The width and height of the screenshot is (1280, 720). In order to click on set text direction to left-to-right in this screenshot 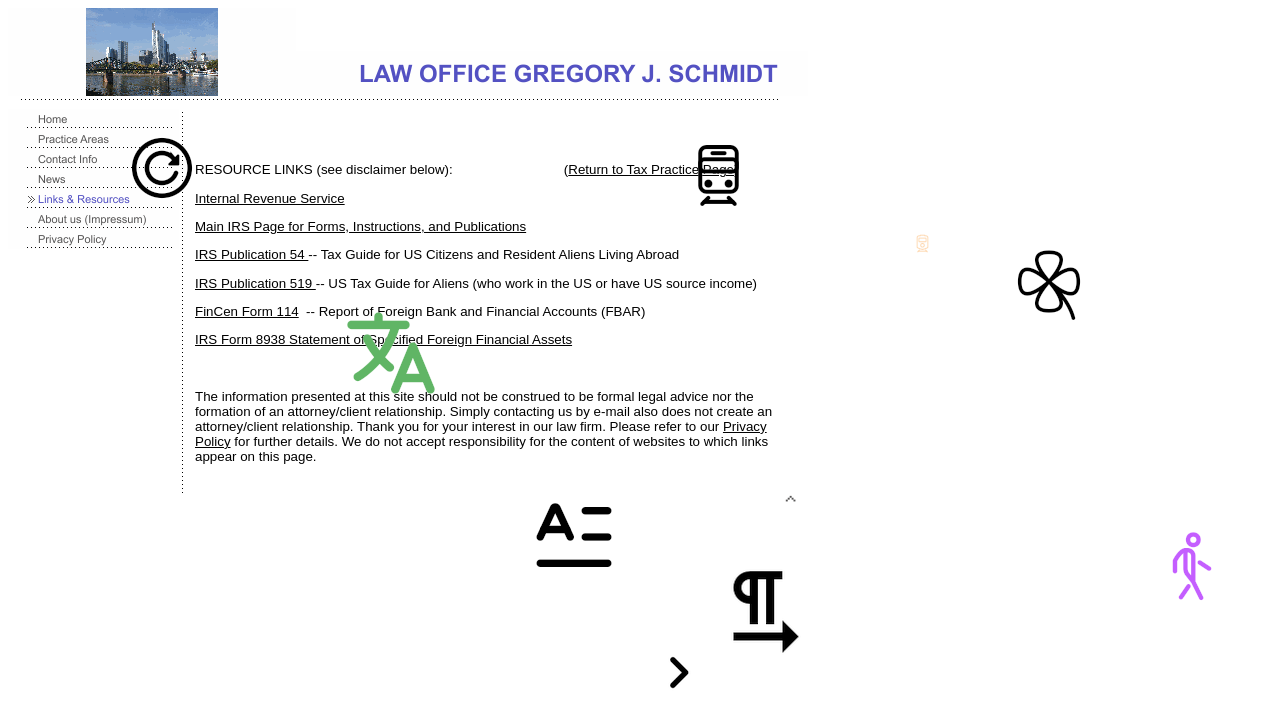, I will do `click(762, 612)`.